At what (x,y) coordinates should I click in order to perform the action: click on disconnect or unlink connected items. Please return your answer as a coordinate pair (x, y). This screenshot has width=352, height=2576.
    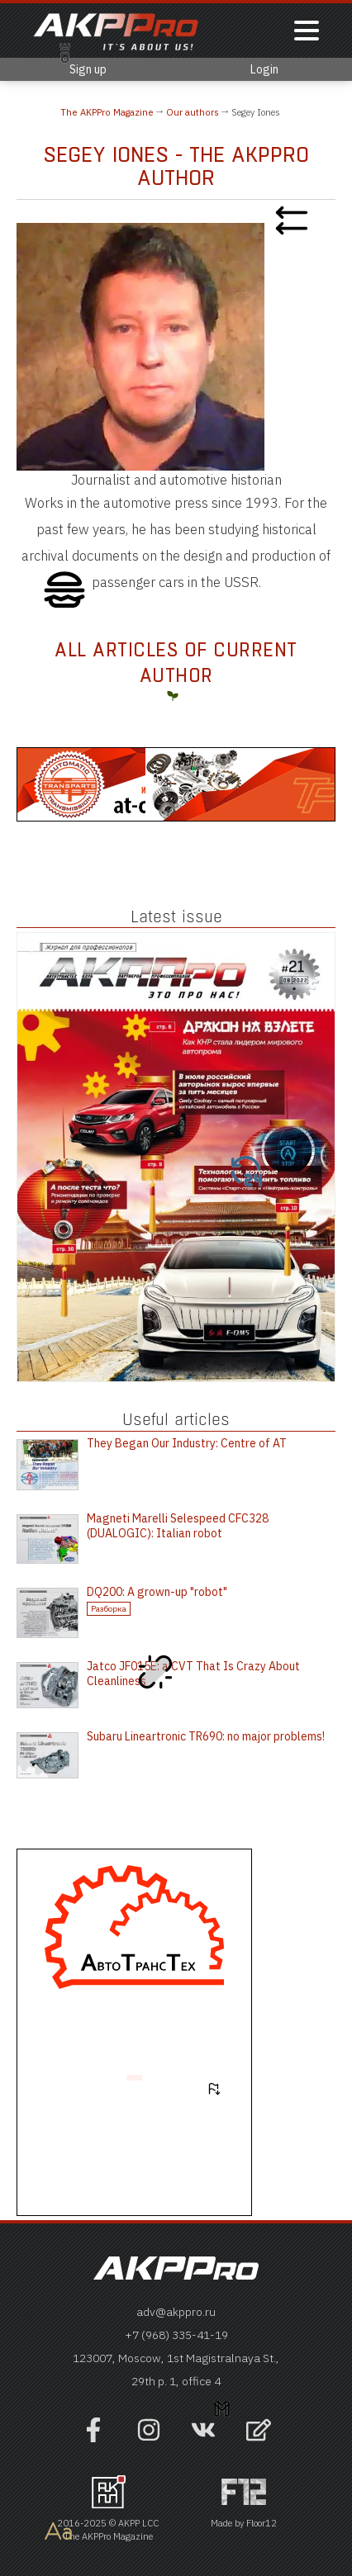
    Looking at the image, I should click on (155, 1672).